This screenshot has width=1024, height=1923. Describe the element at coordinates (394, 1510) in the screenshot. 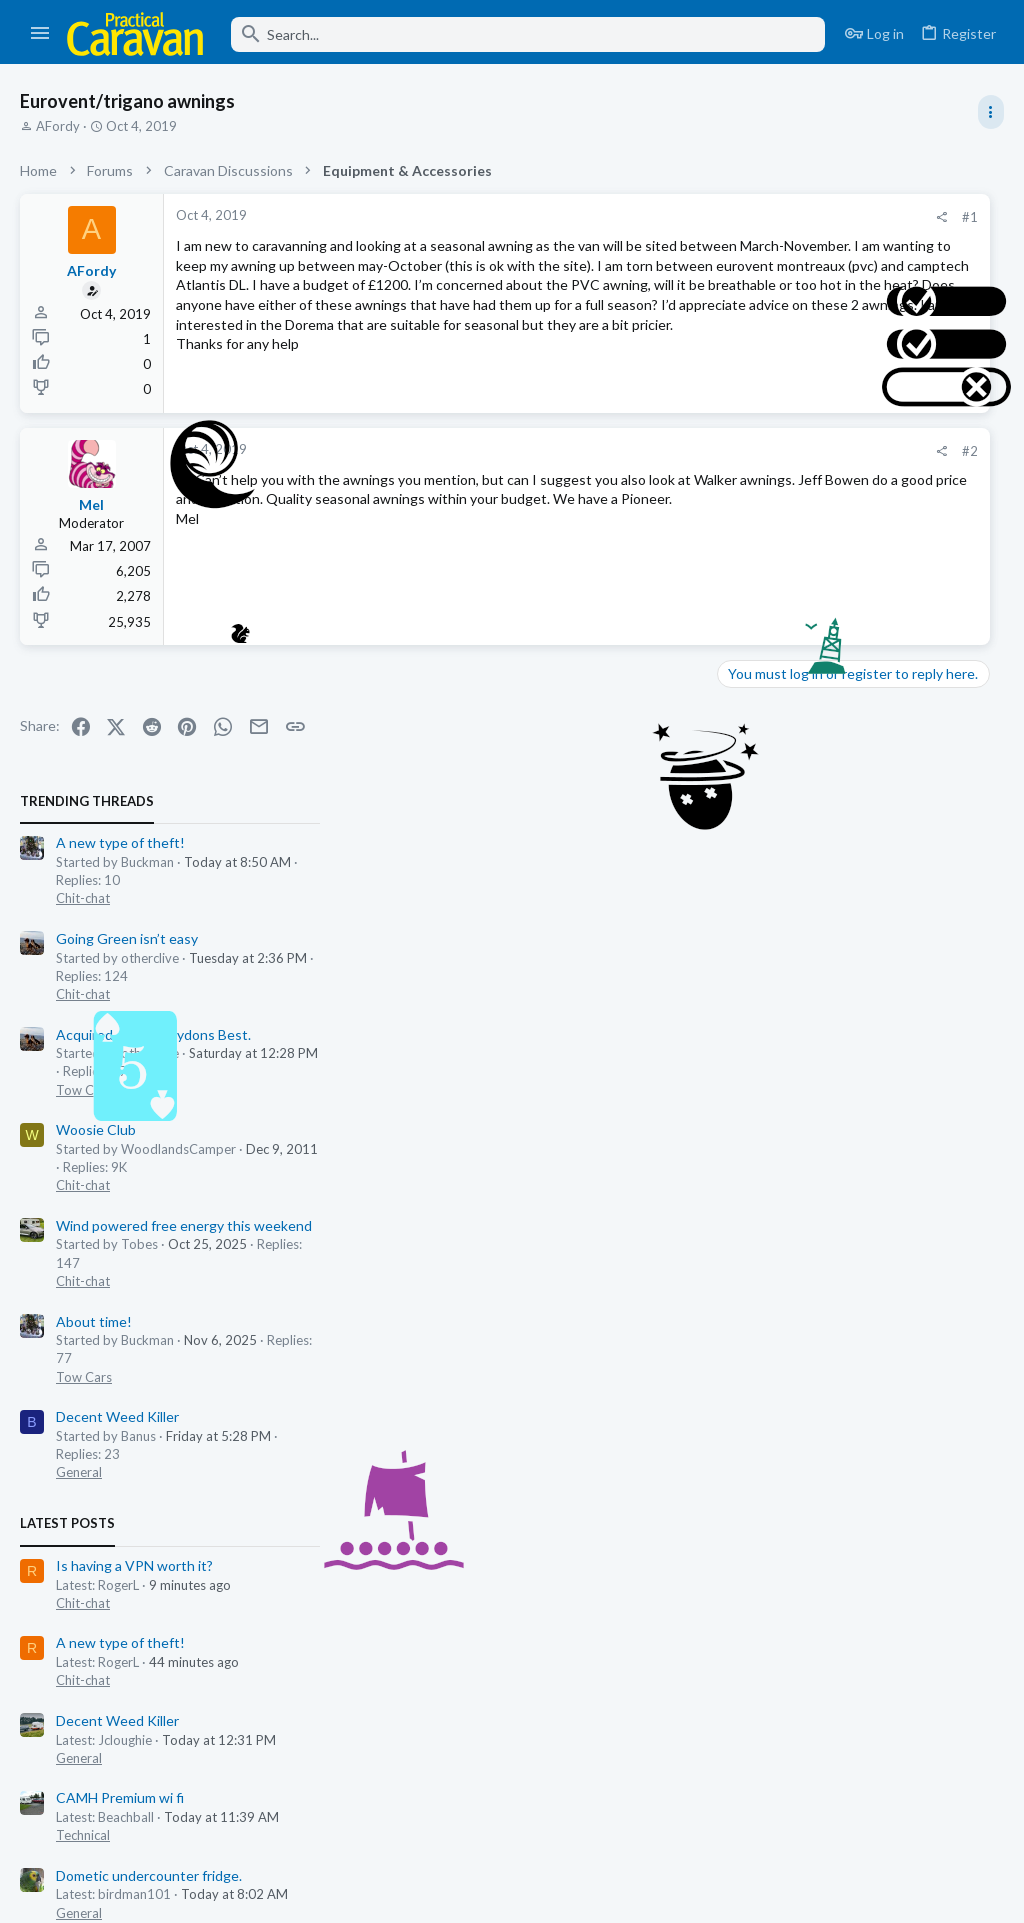

I see `water transportation or rafting activity` at that location.